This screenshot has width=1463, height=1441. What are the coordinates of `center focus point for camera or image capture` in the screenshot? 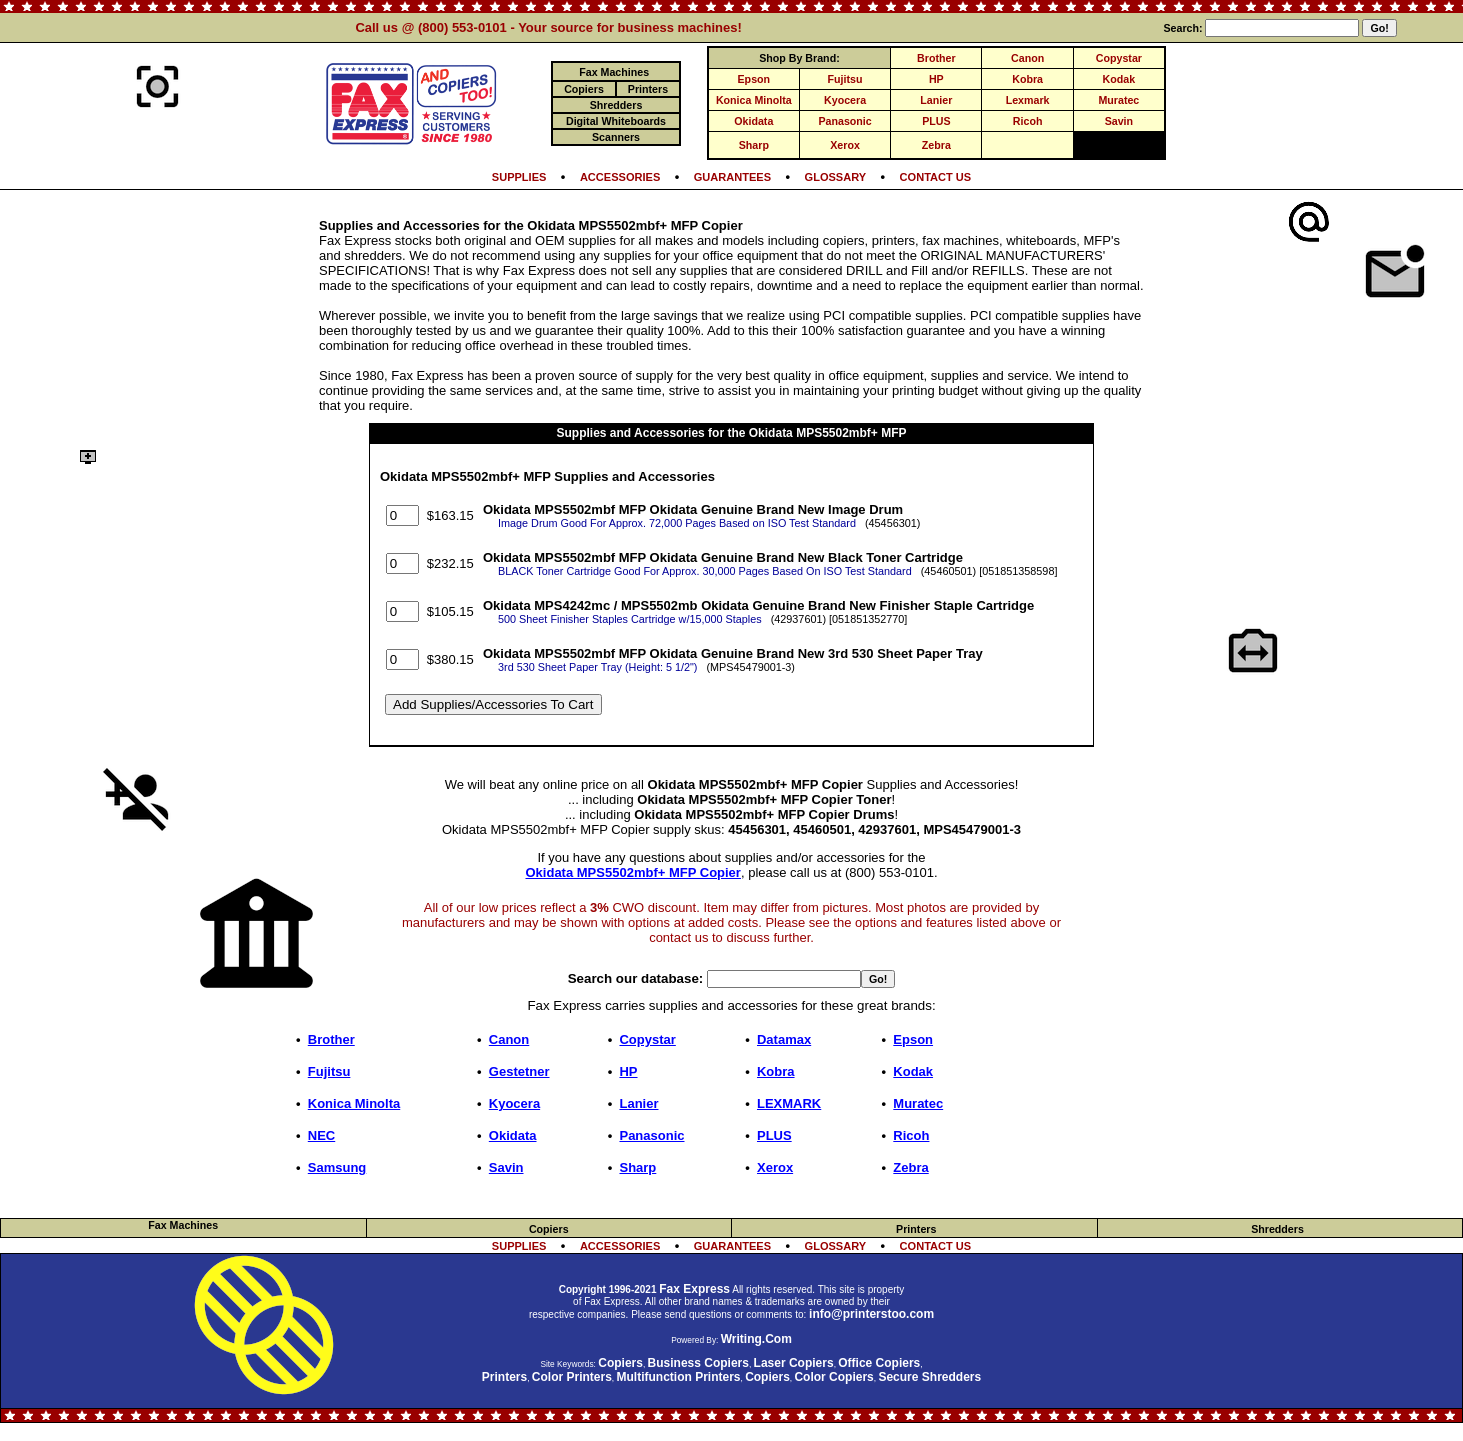 It's located at (157, 86).